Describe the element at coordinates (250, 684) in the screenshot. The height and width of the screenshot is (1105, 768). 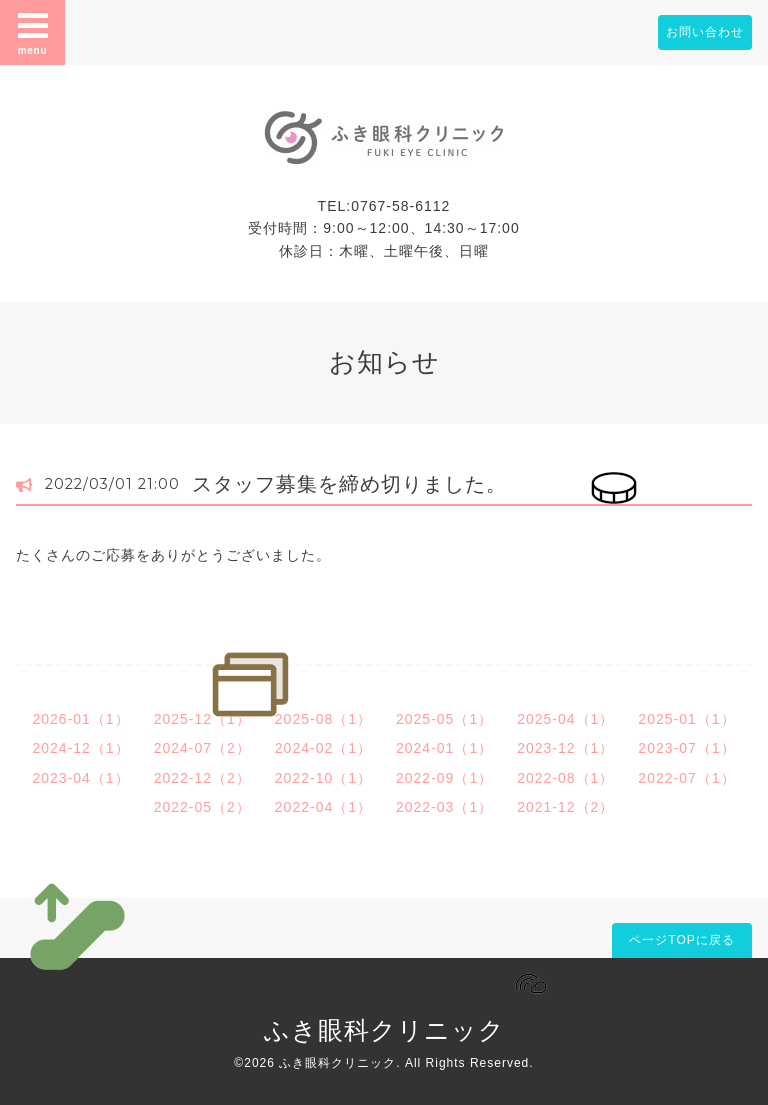
I see `open browser tabs or windows` at that location.